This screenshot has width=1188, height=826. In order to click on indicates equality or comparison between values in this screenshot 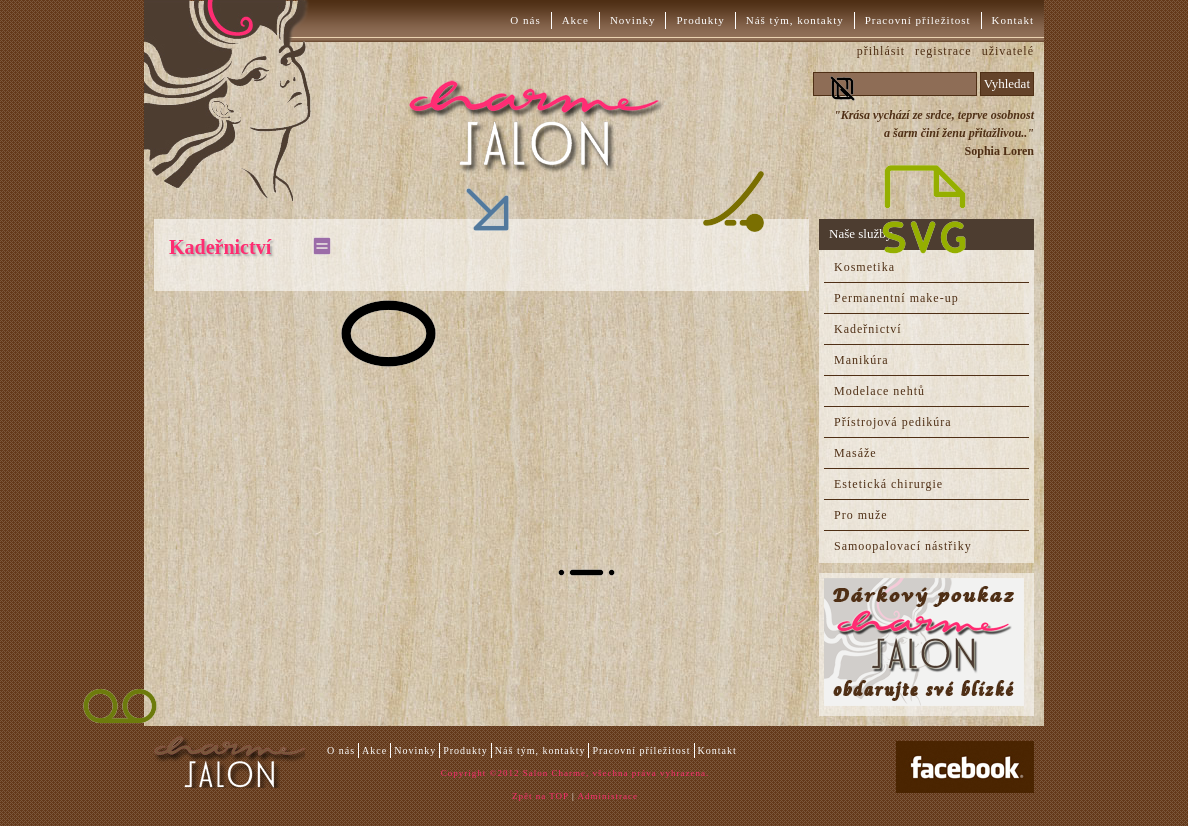, I will do `click(322, 246)`.